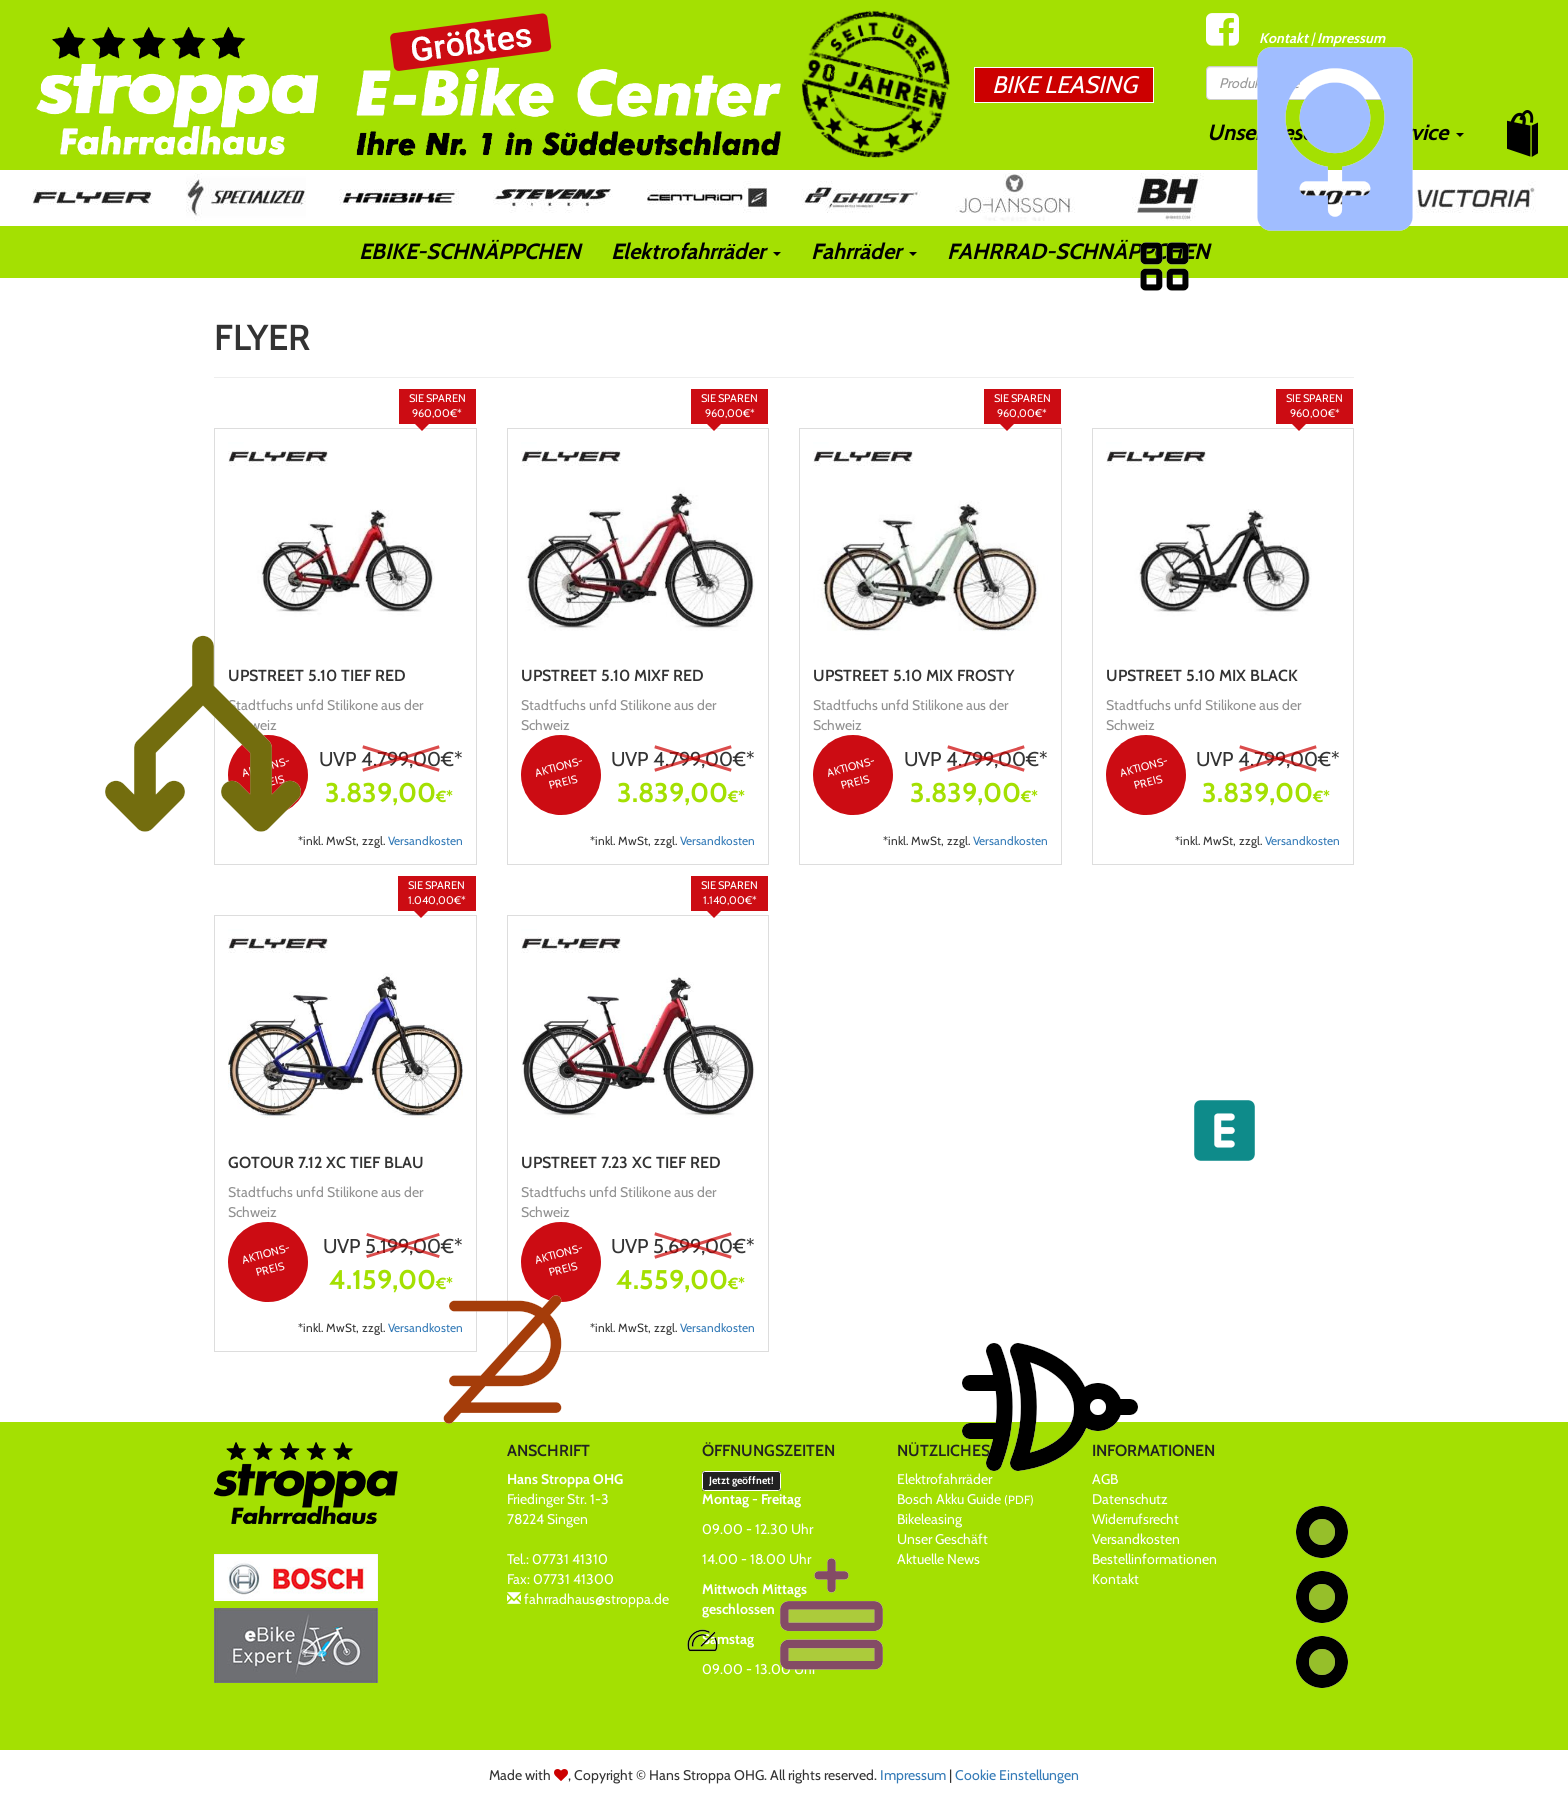 The image size is (1568, 1795). Describe the element at coordinates (1164, 266) in the screenshot. I see `open app grid or launcher` at that location.